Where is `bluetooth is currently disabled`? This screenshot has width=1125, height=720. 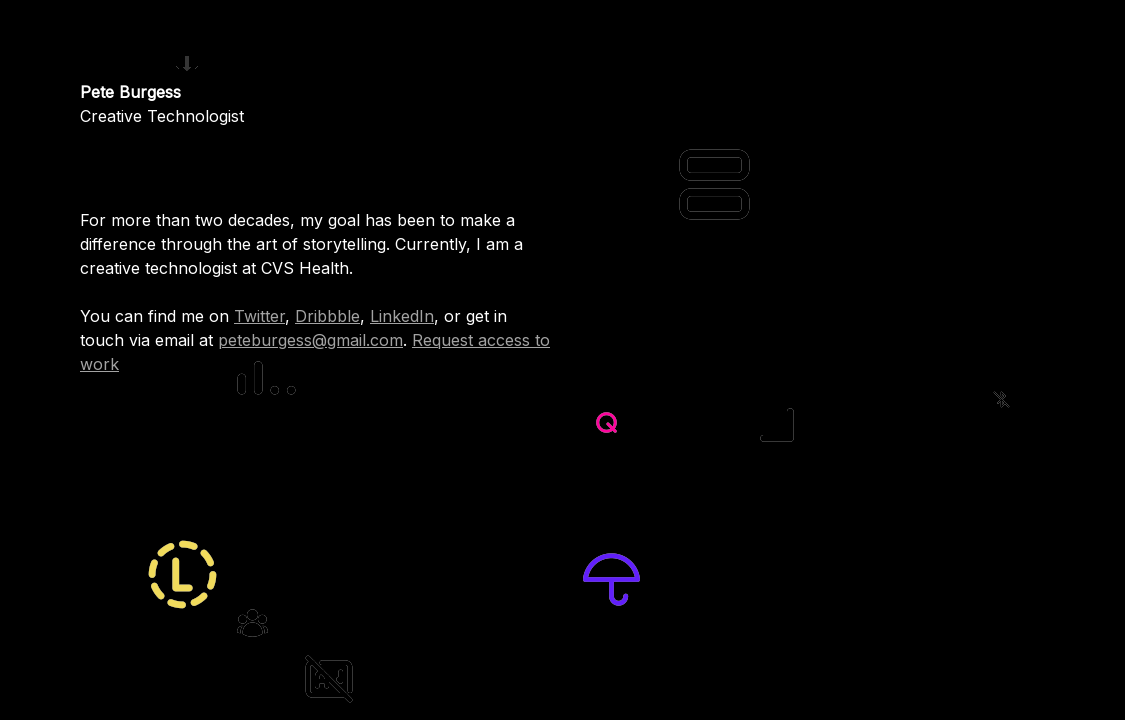
bluetooth is currently disabled is located at coordinates (1001, 399).